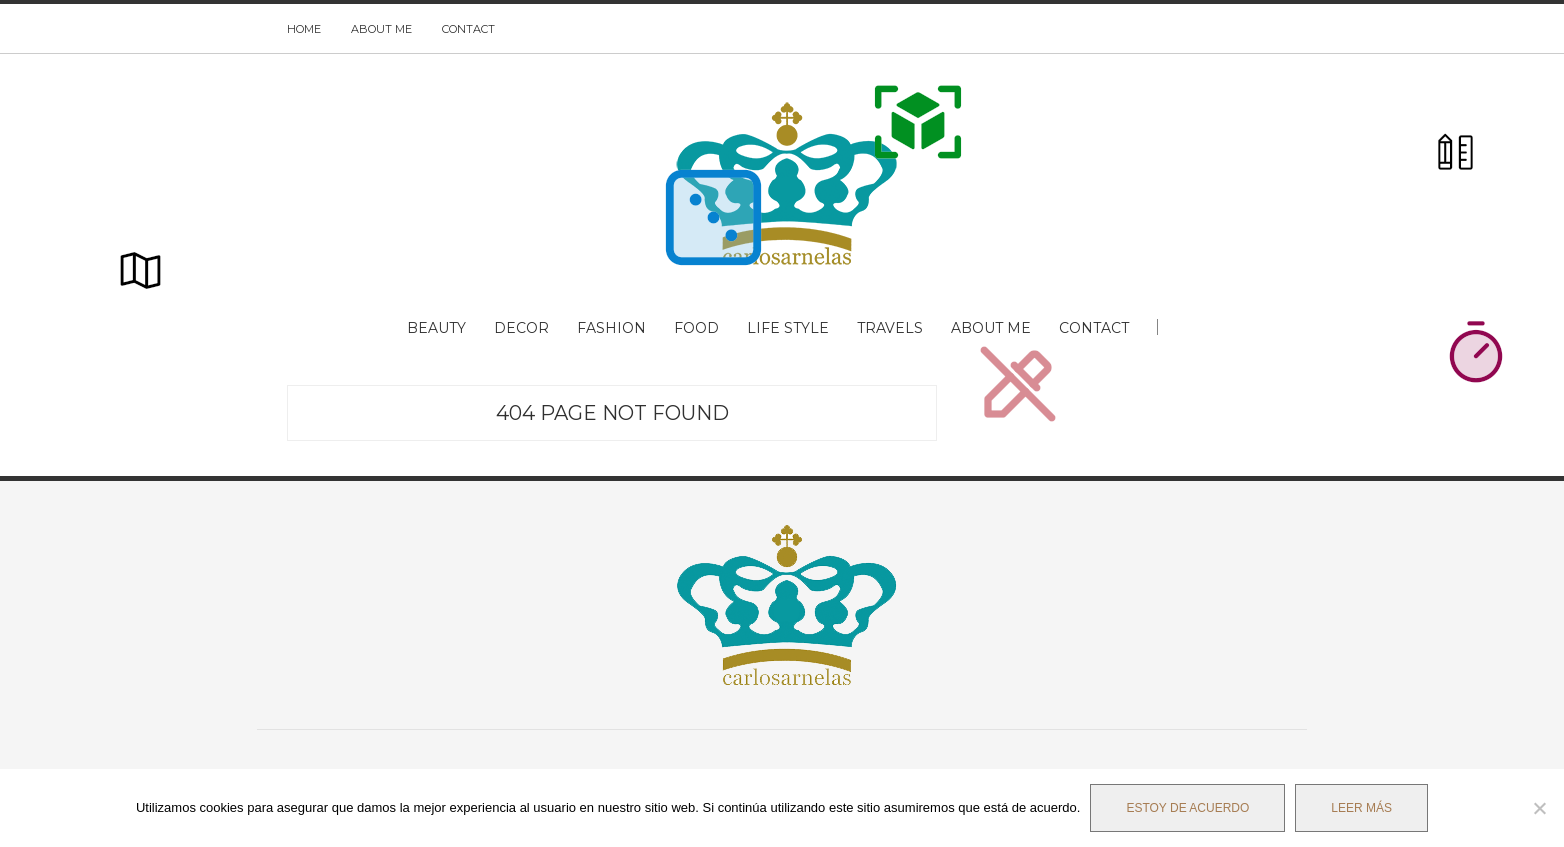 This screenshot has height=847, width=1564. Describe the element at coordinates (918, 122) in the screenshot. I see `scan or capture a 3D object` at that location.